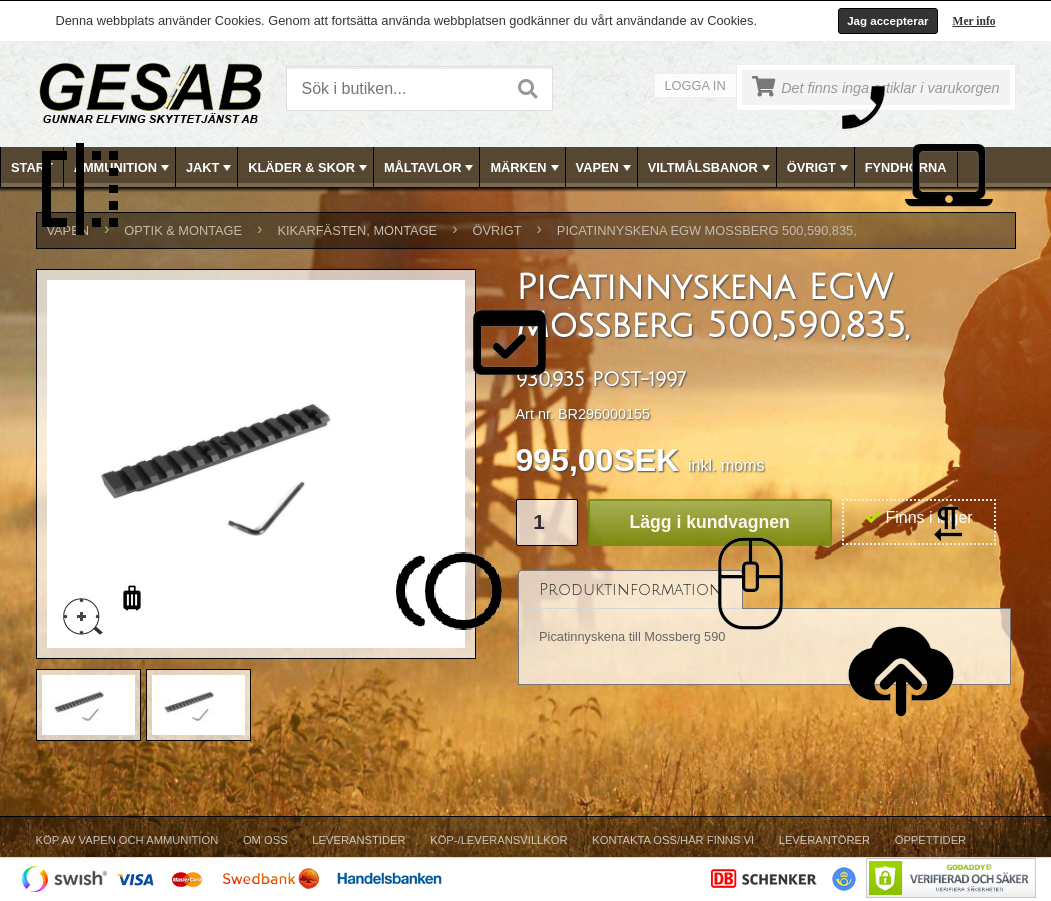  What do you see at coordinates (948, 524) in the screenshot?
I see `switch text direction to right-to-left` at bounding box center [948, 524].